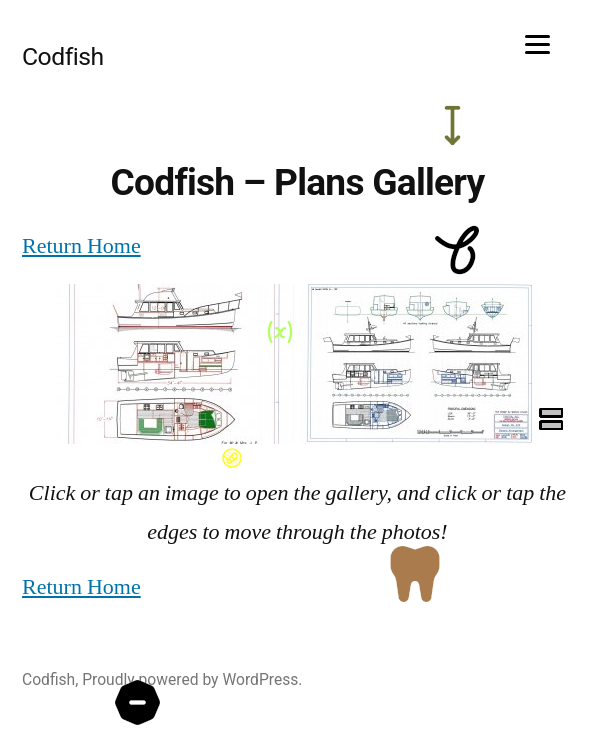 The height and width of the screenshot is (739, 595). I want to click on represents a variable or dynamic value in code, so click(280, 332).